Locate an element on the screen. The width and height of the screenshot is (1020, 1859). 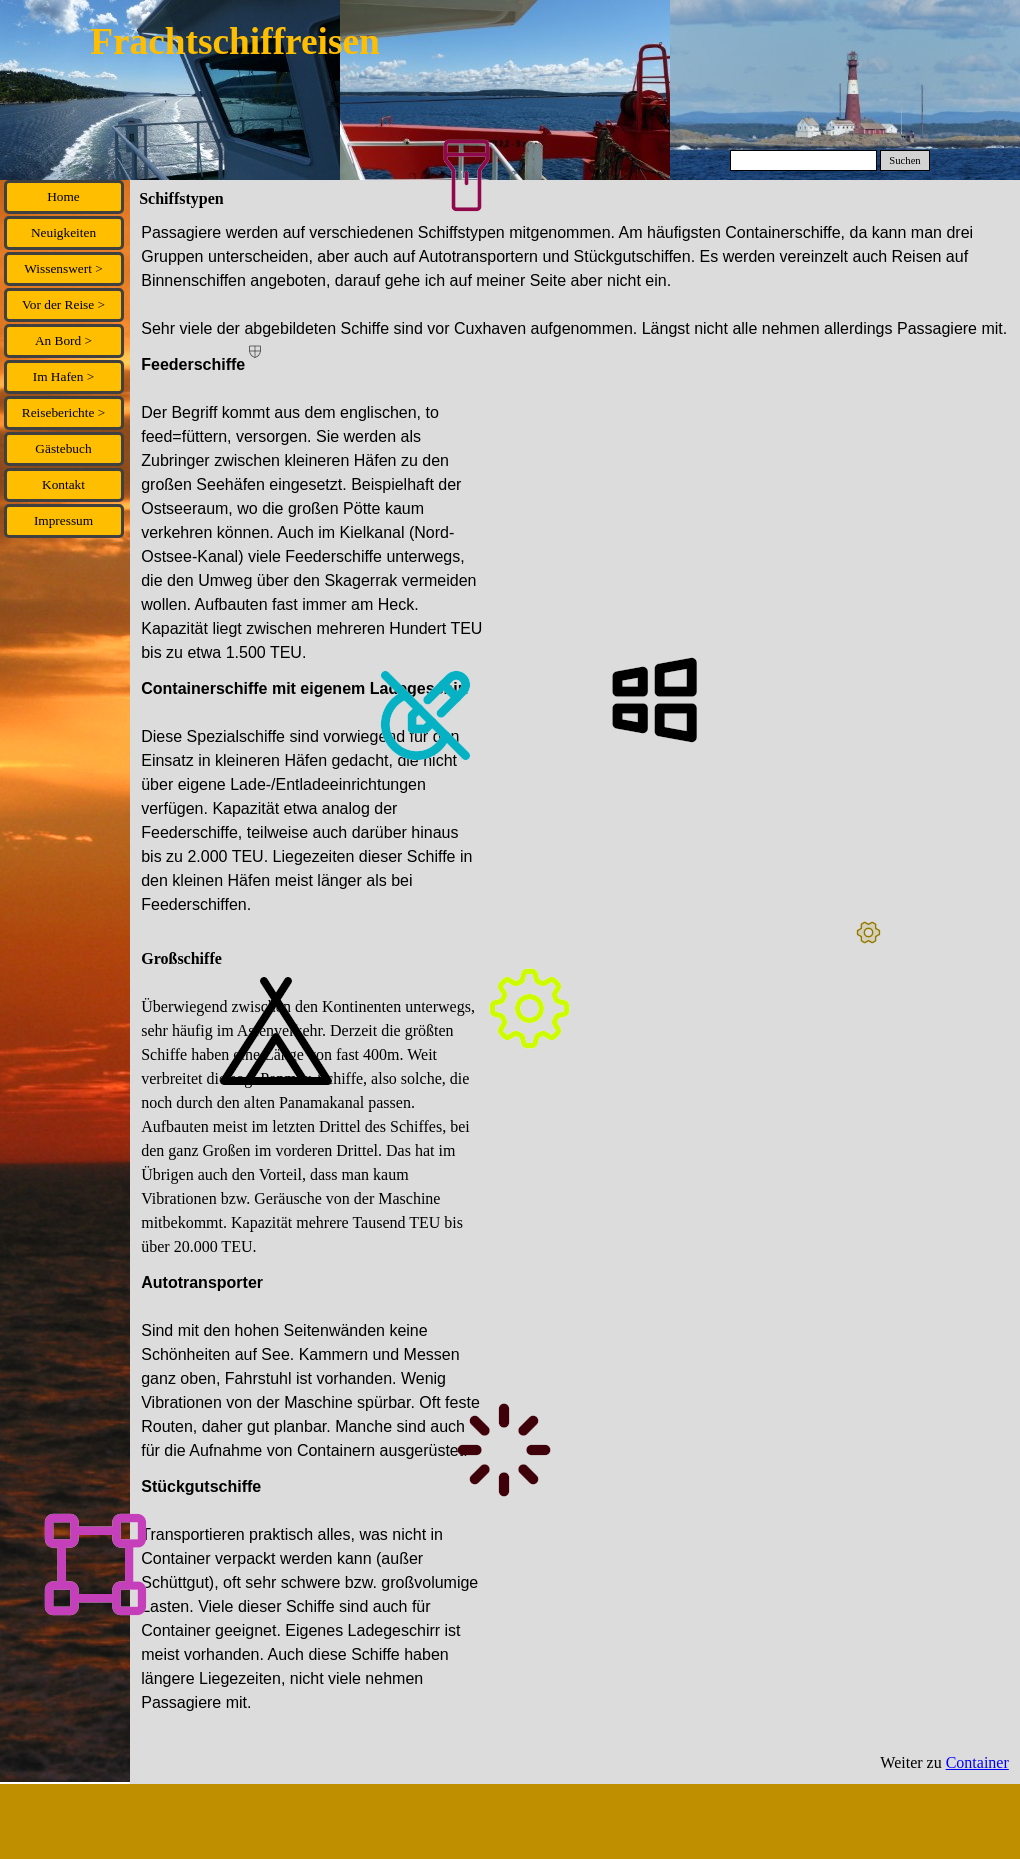
access settings or preferences is located at coordinates (868, 932).